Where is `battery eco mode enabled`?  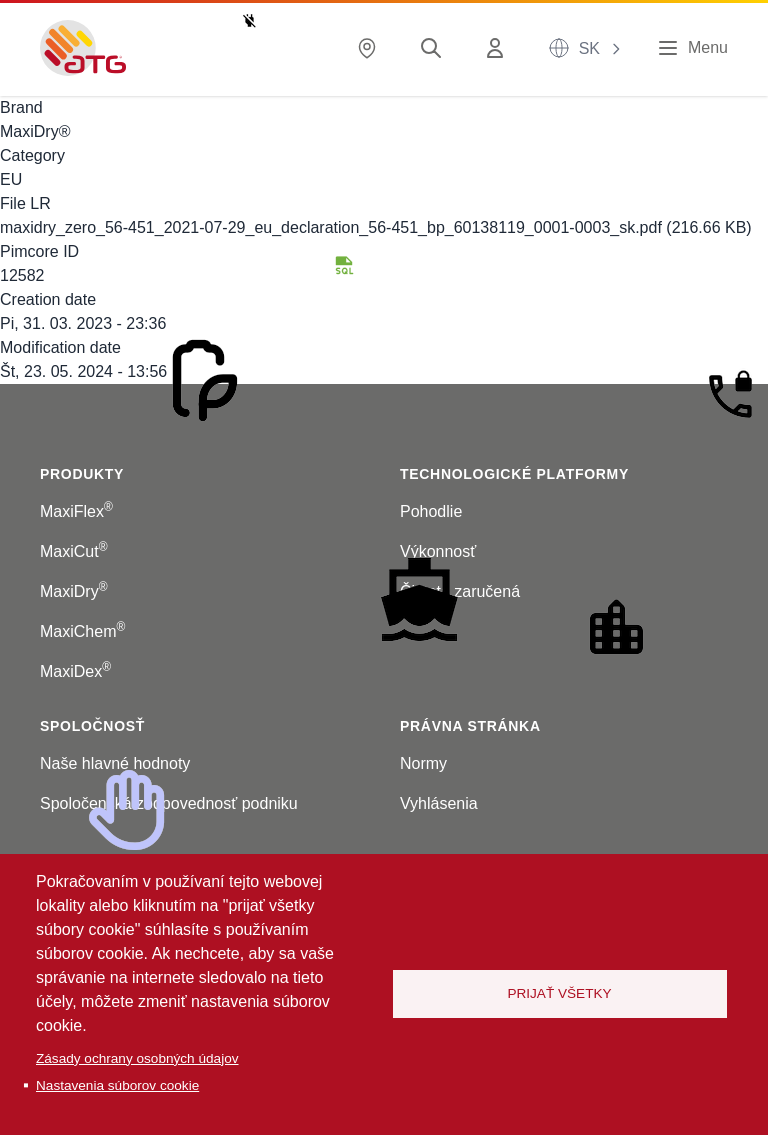
battery eco mode enabled is located at coordinates (198, 378).